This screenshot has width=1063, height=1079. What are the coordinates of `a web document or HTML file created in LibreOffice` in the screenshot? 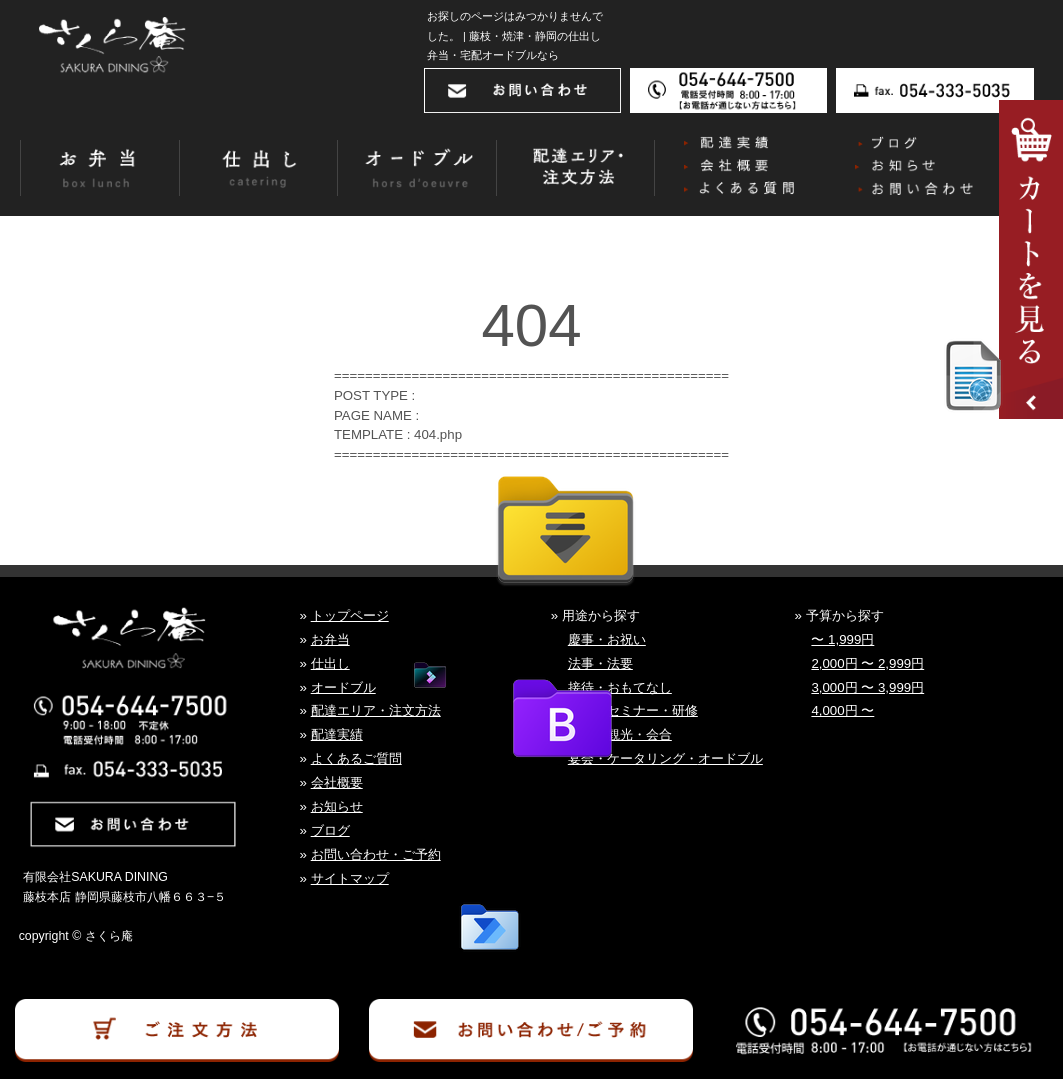 It's located at (973, 375).